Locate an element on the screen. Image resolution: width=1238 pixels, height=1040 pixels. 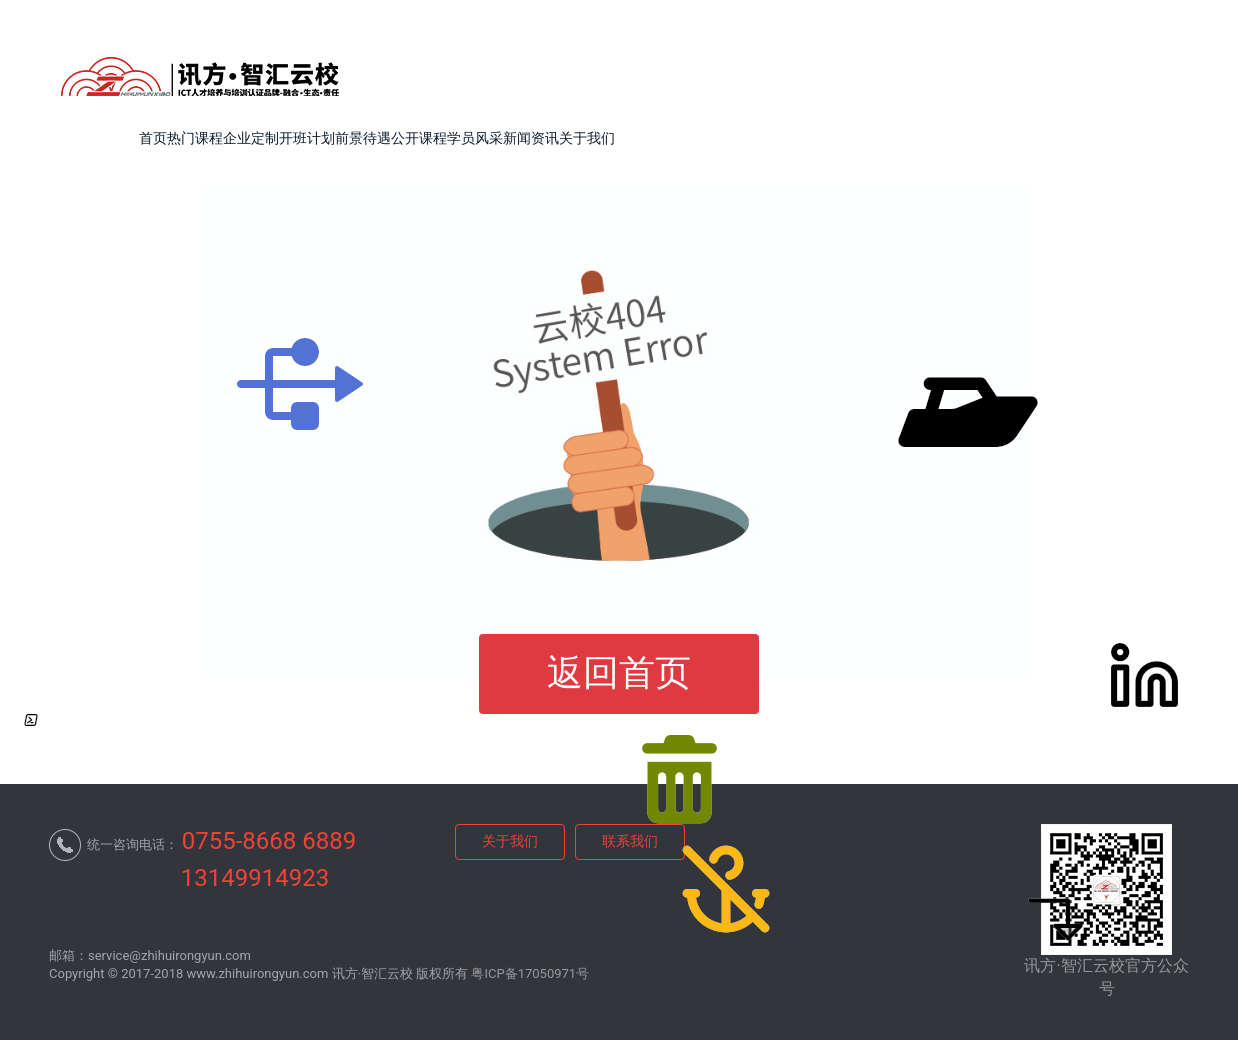
open powershell terminal is located at coordinates (31, 720).